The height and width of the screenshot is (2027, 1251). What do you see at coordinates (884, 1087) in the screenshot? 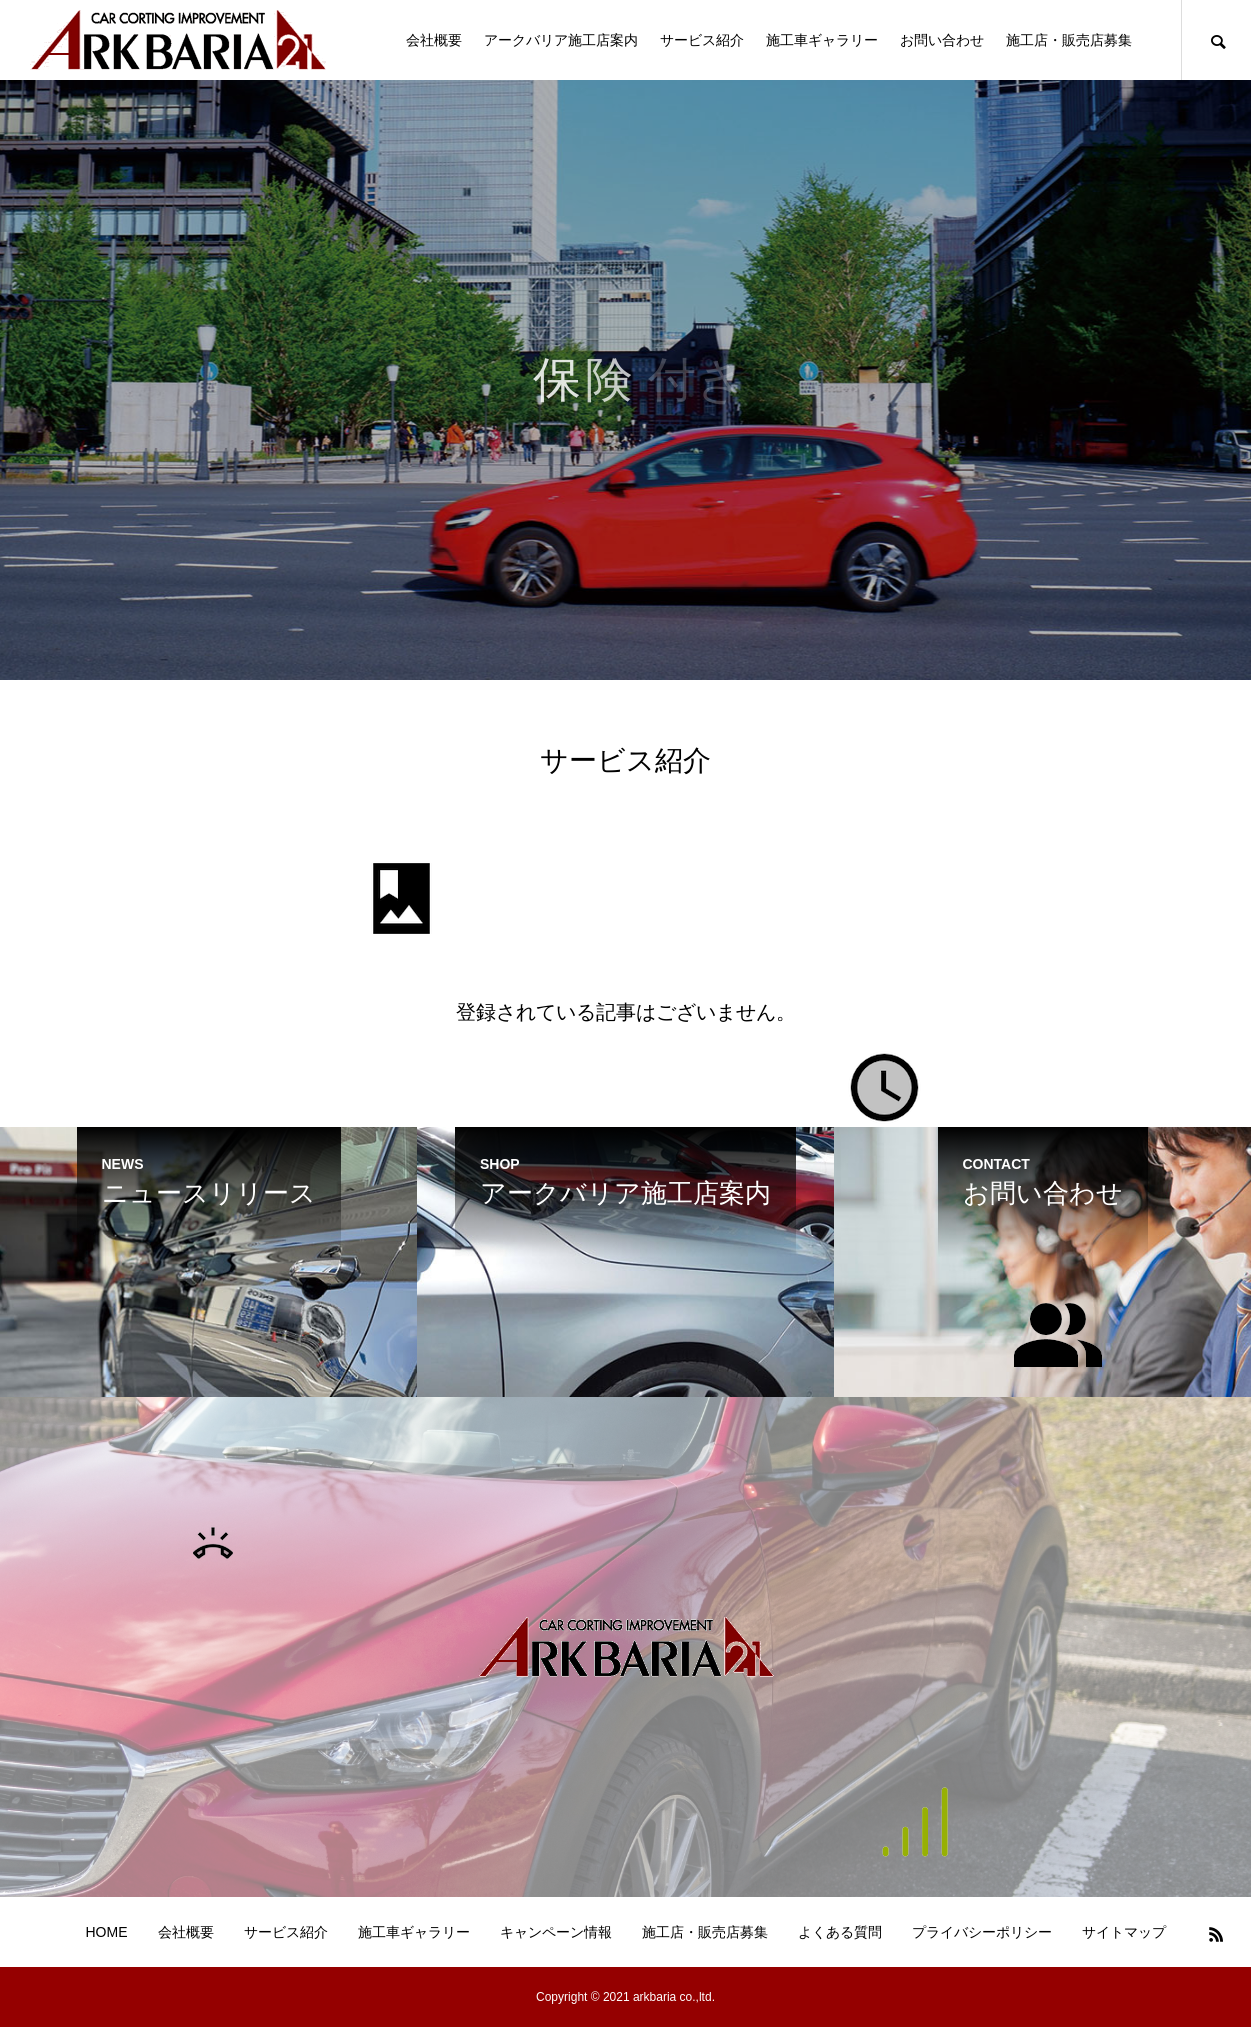
I see `view time or clock settings` at bounding box center [884, 1087].